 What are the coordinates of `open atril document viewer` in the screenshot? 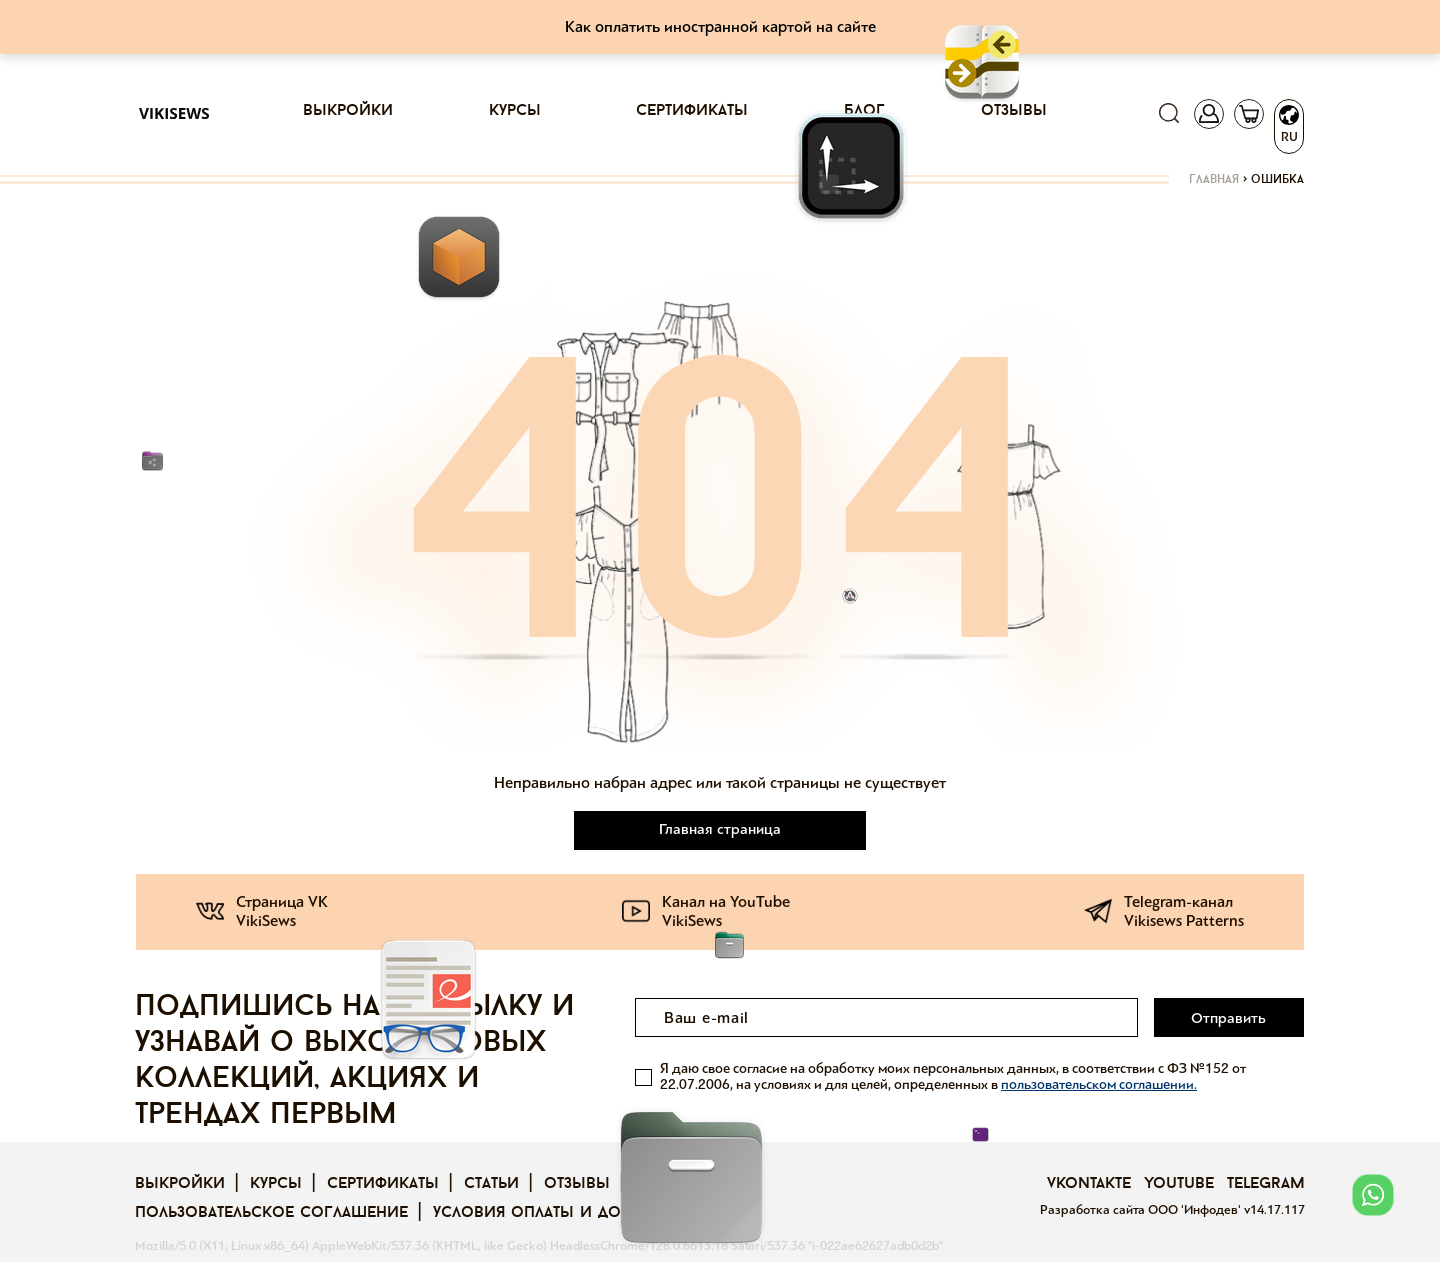 It's located at (428, 999).